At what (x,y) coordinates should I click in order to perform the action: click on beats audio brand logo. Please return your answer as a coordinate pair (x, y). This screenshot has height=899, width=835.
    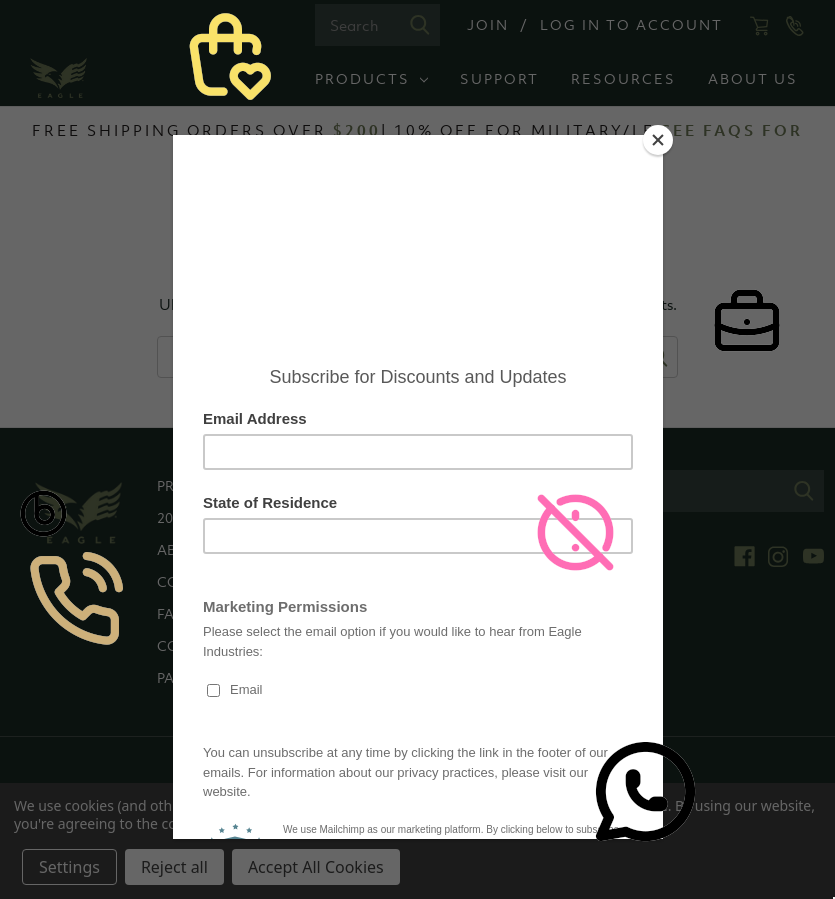
    Looking at the image, I should click on (43, 513).